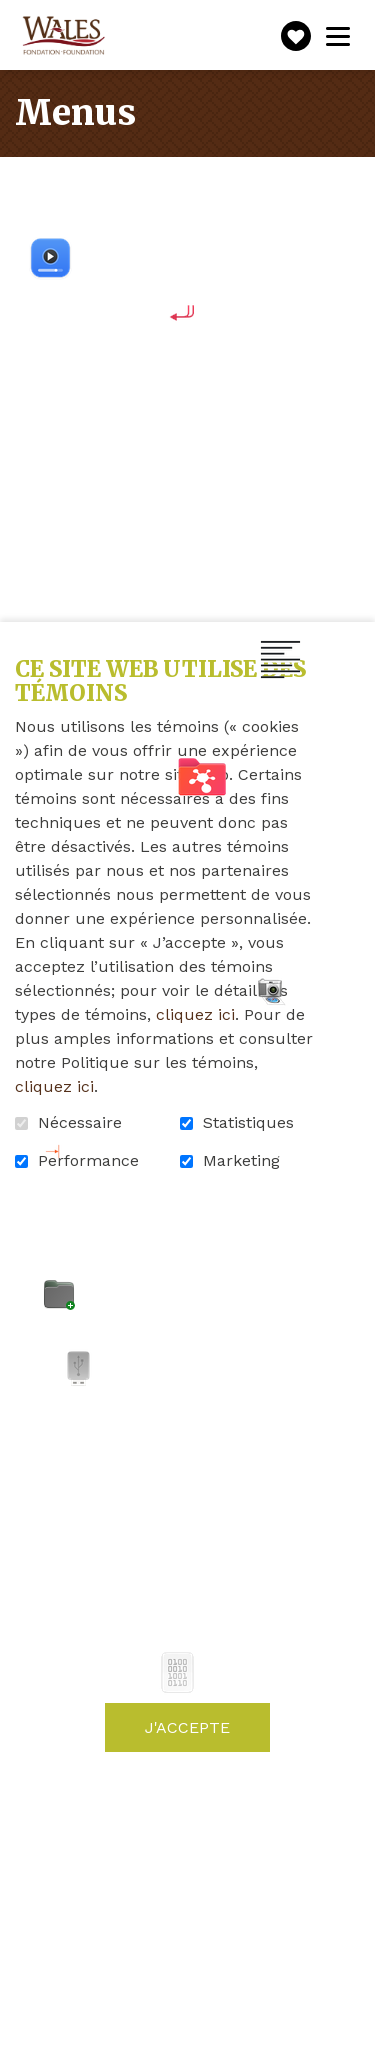 The width and height of the screenshot is (375, 2072). I want to click on reply to all recipients of an email, so click(181, 311).